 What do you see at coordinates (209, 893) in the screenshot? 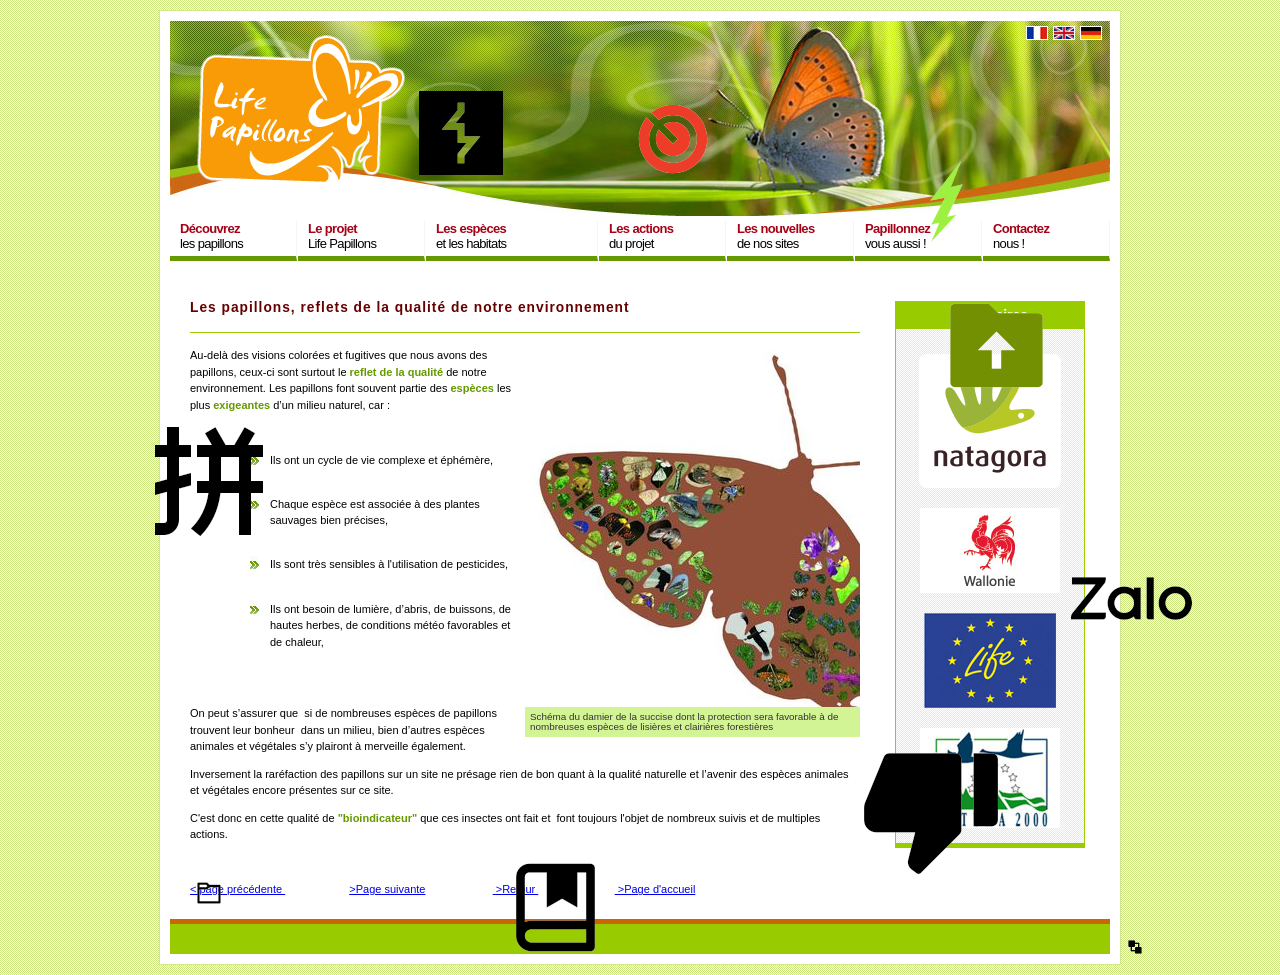
I see `open folder to view files` at bounding box center [209, 893].